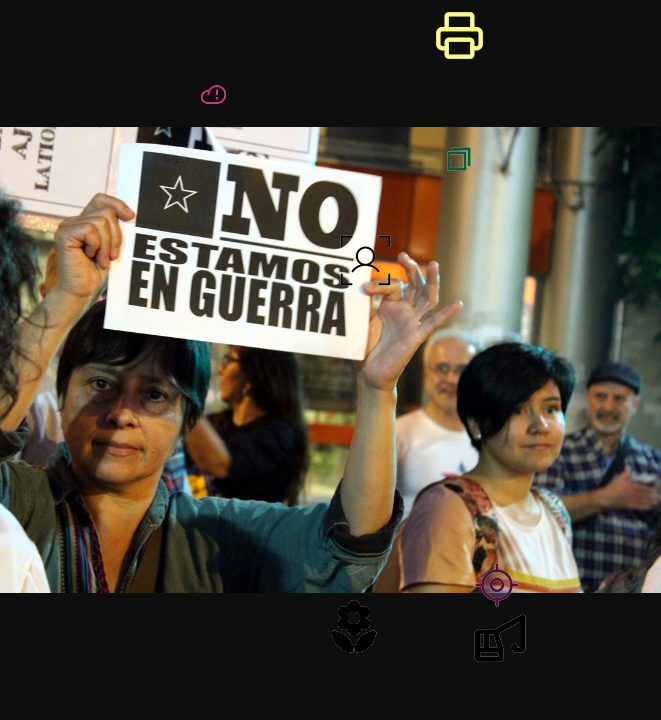 This screenshot has width=661, height=720. Describe the element at coordinates (497, 585) in the screenshot. I see `get current location` at that location.